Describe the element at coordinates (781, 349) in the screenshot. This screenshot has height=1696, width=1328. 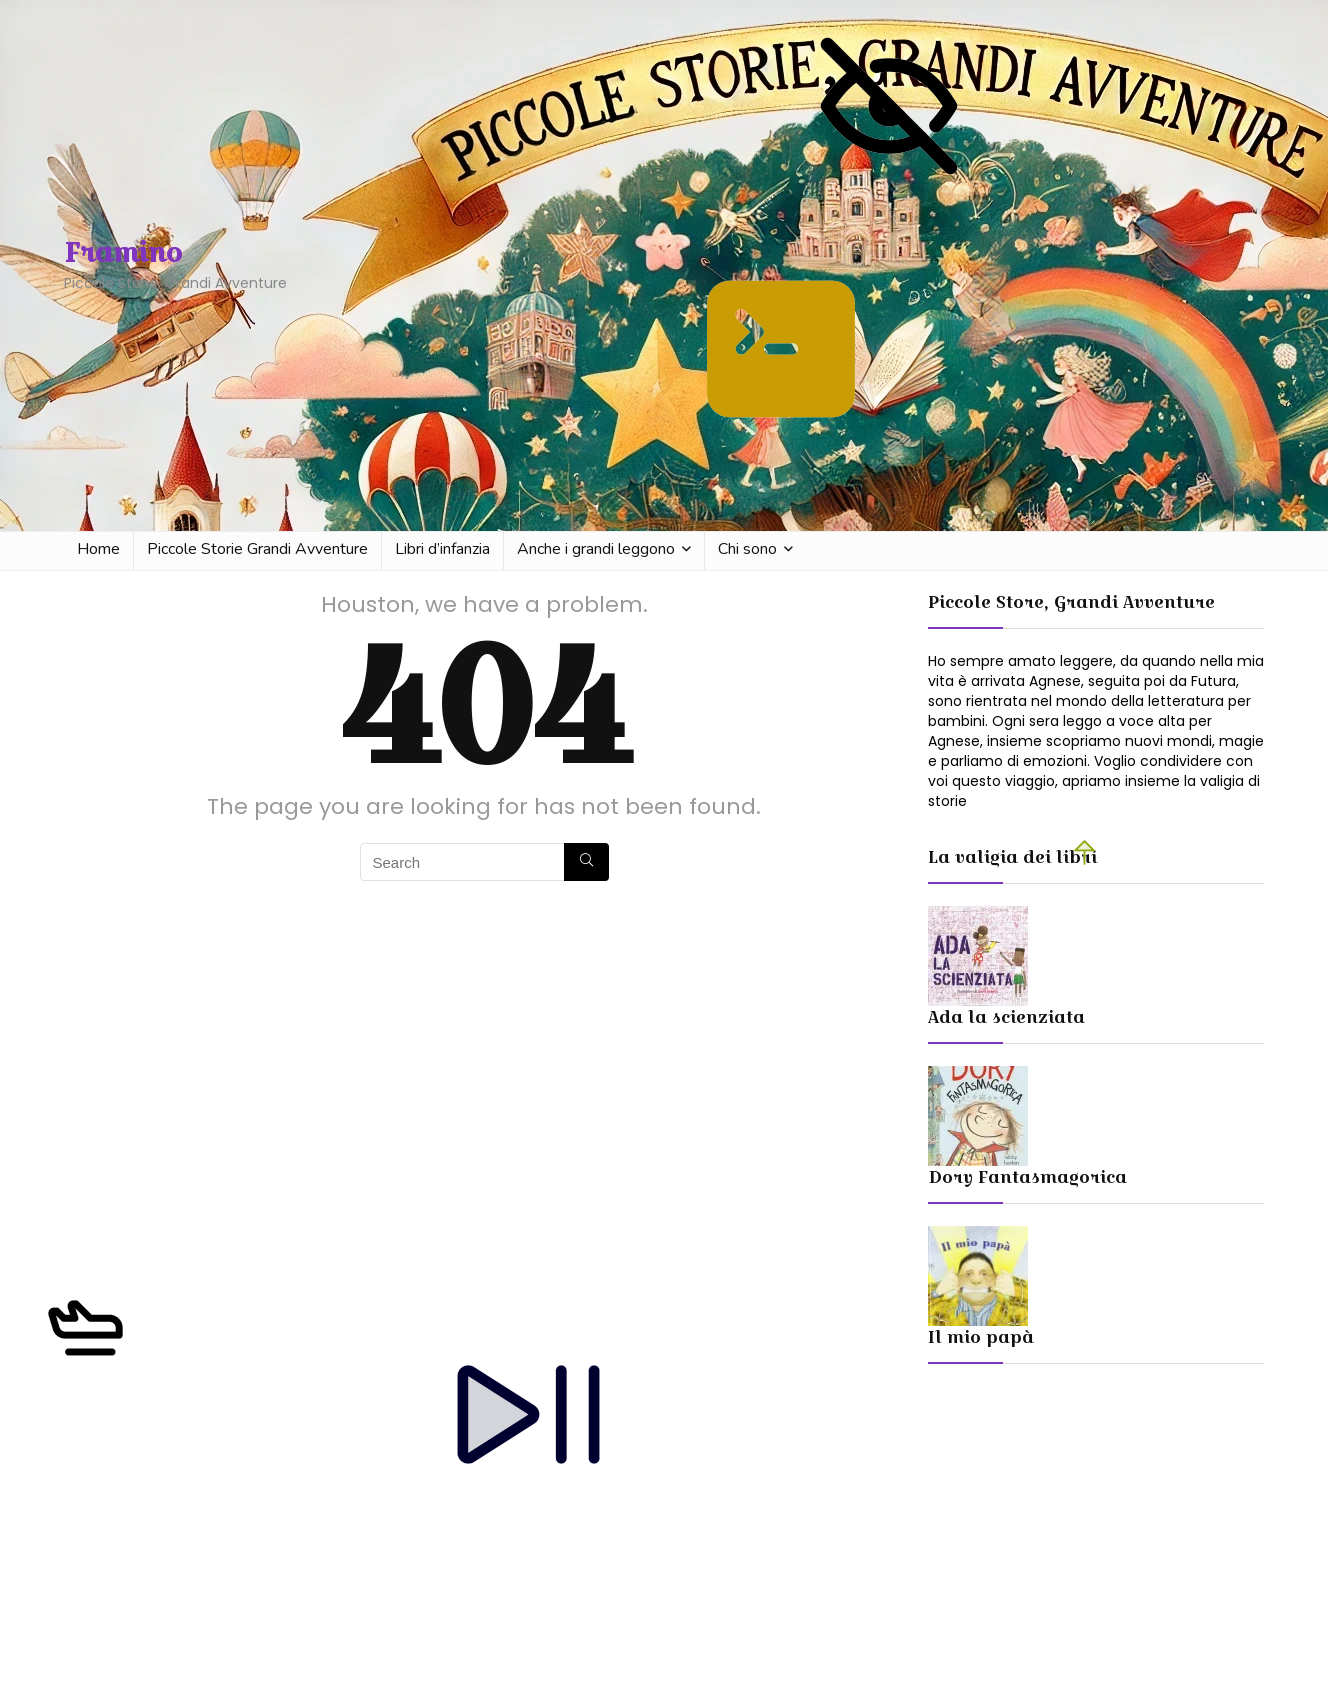
I see `open command line or terminal` at that location.